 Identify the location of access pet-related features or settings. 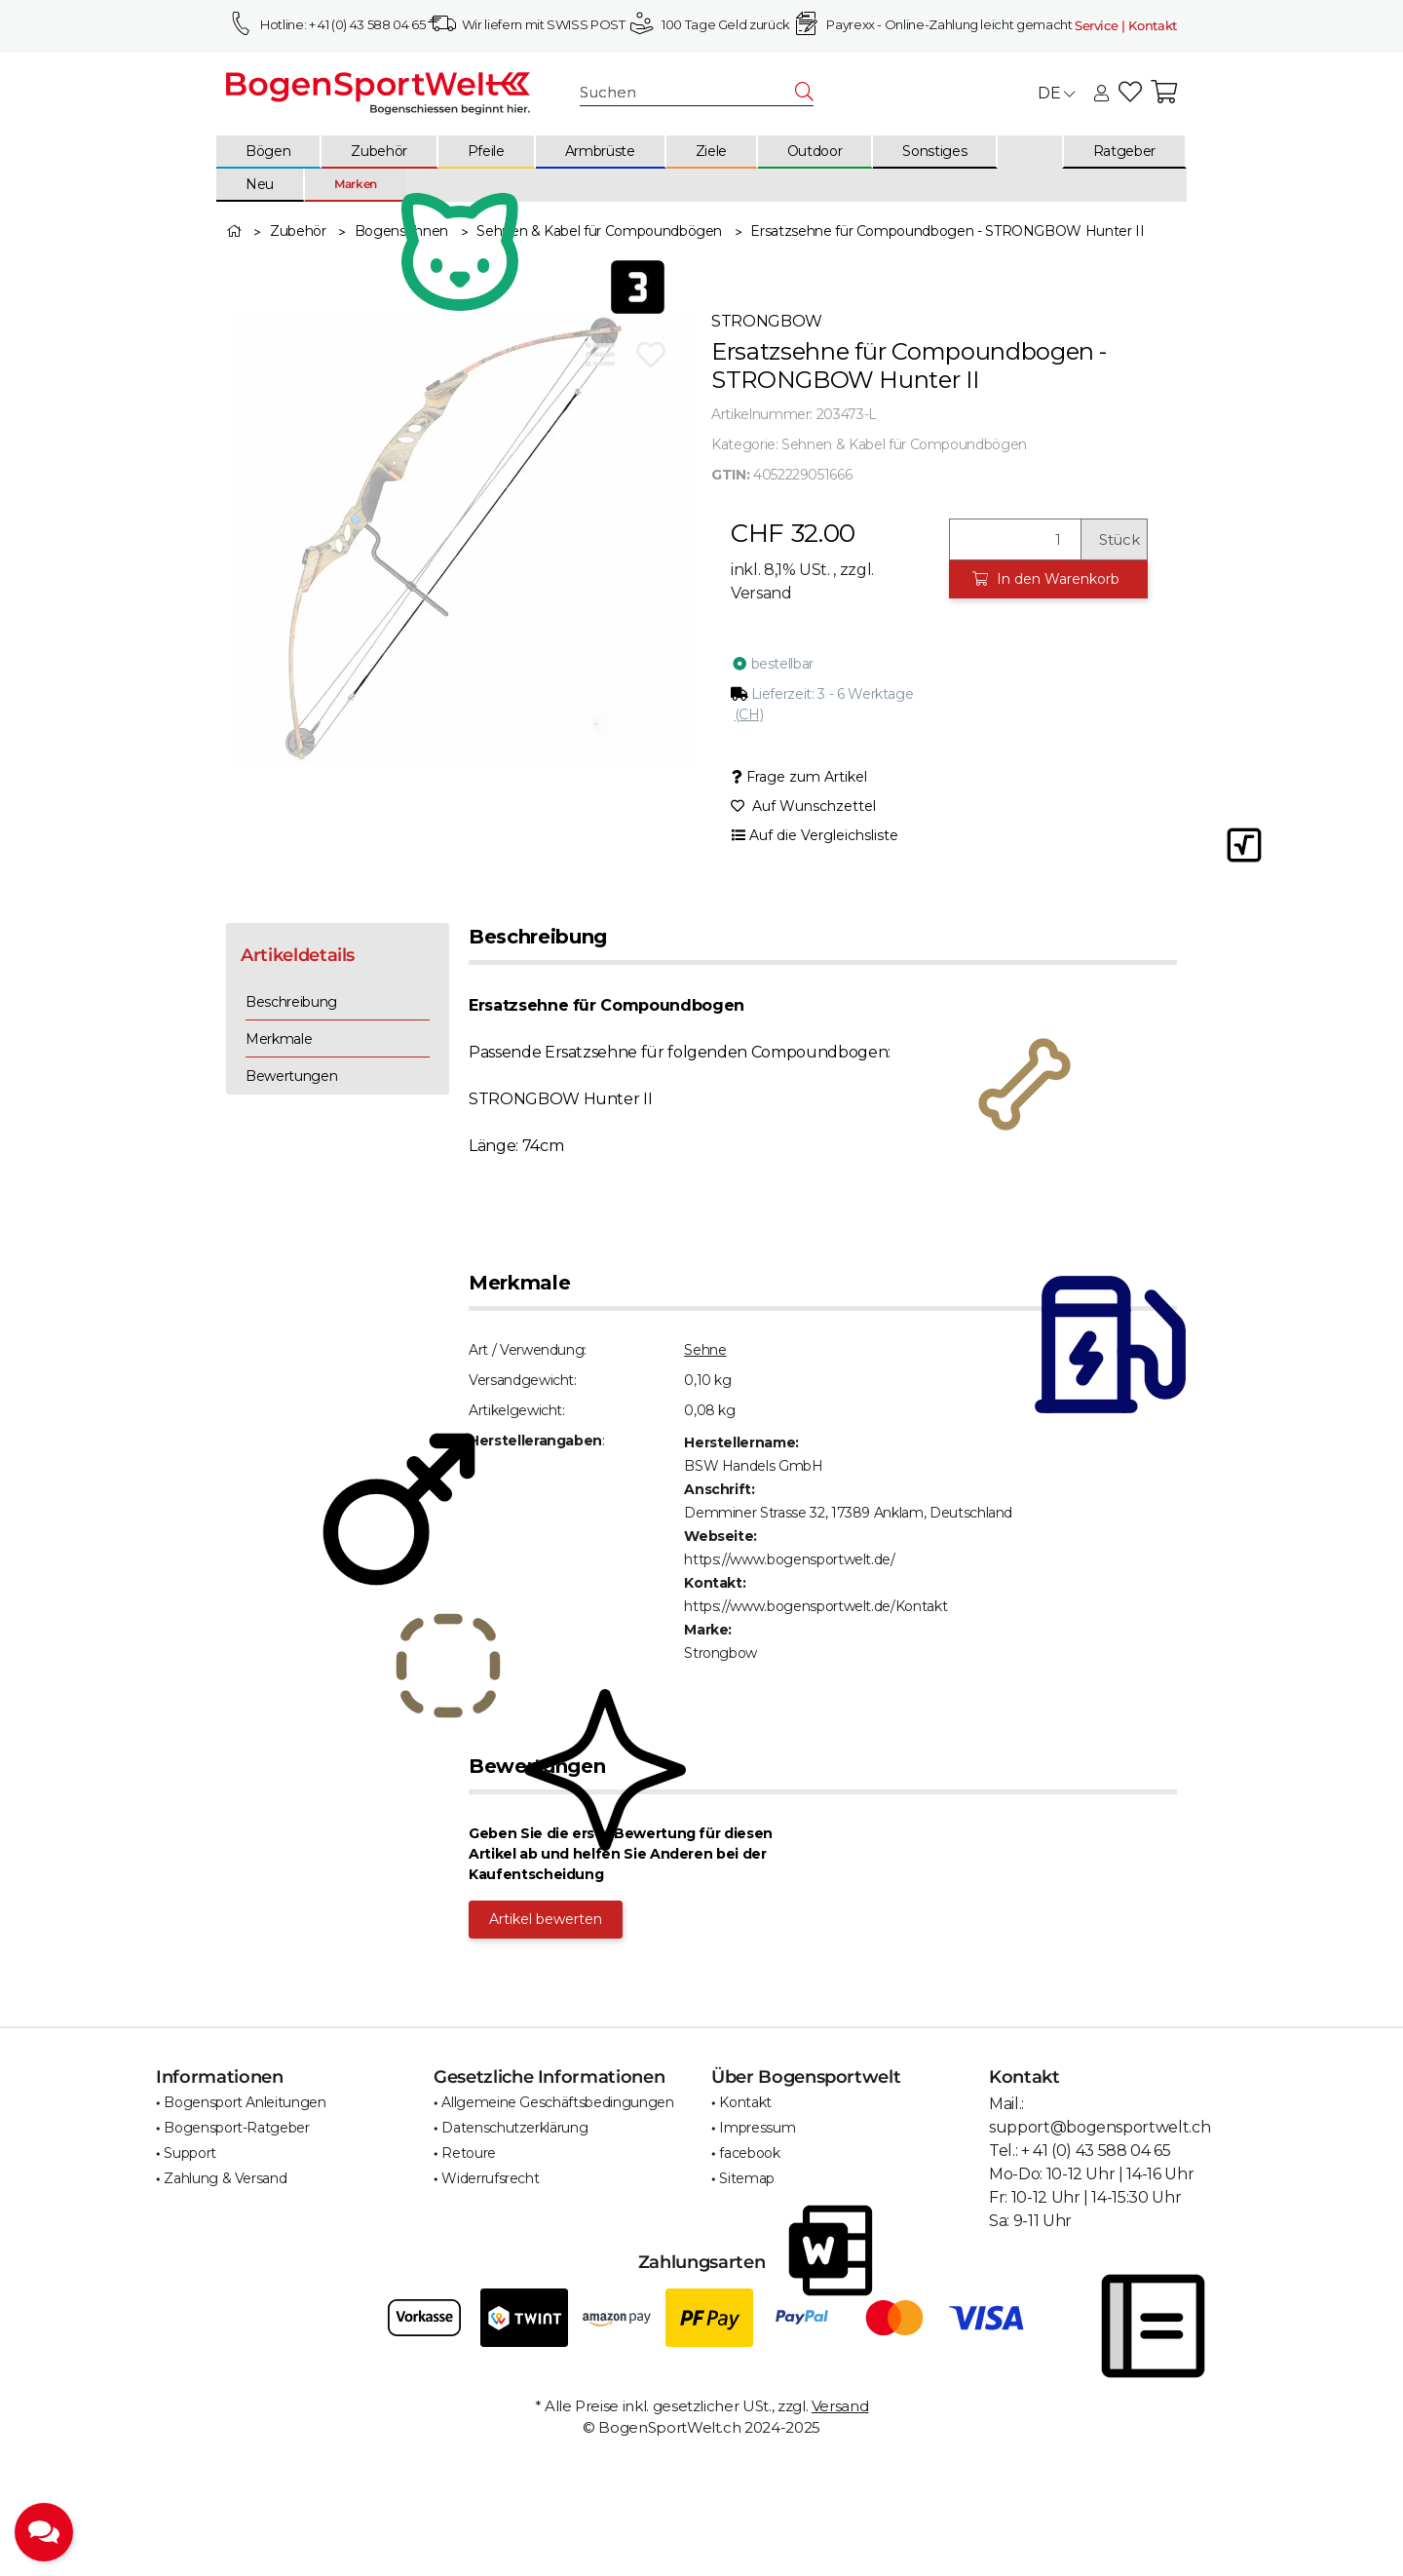
(460, 252).